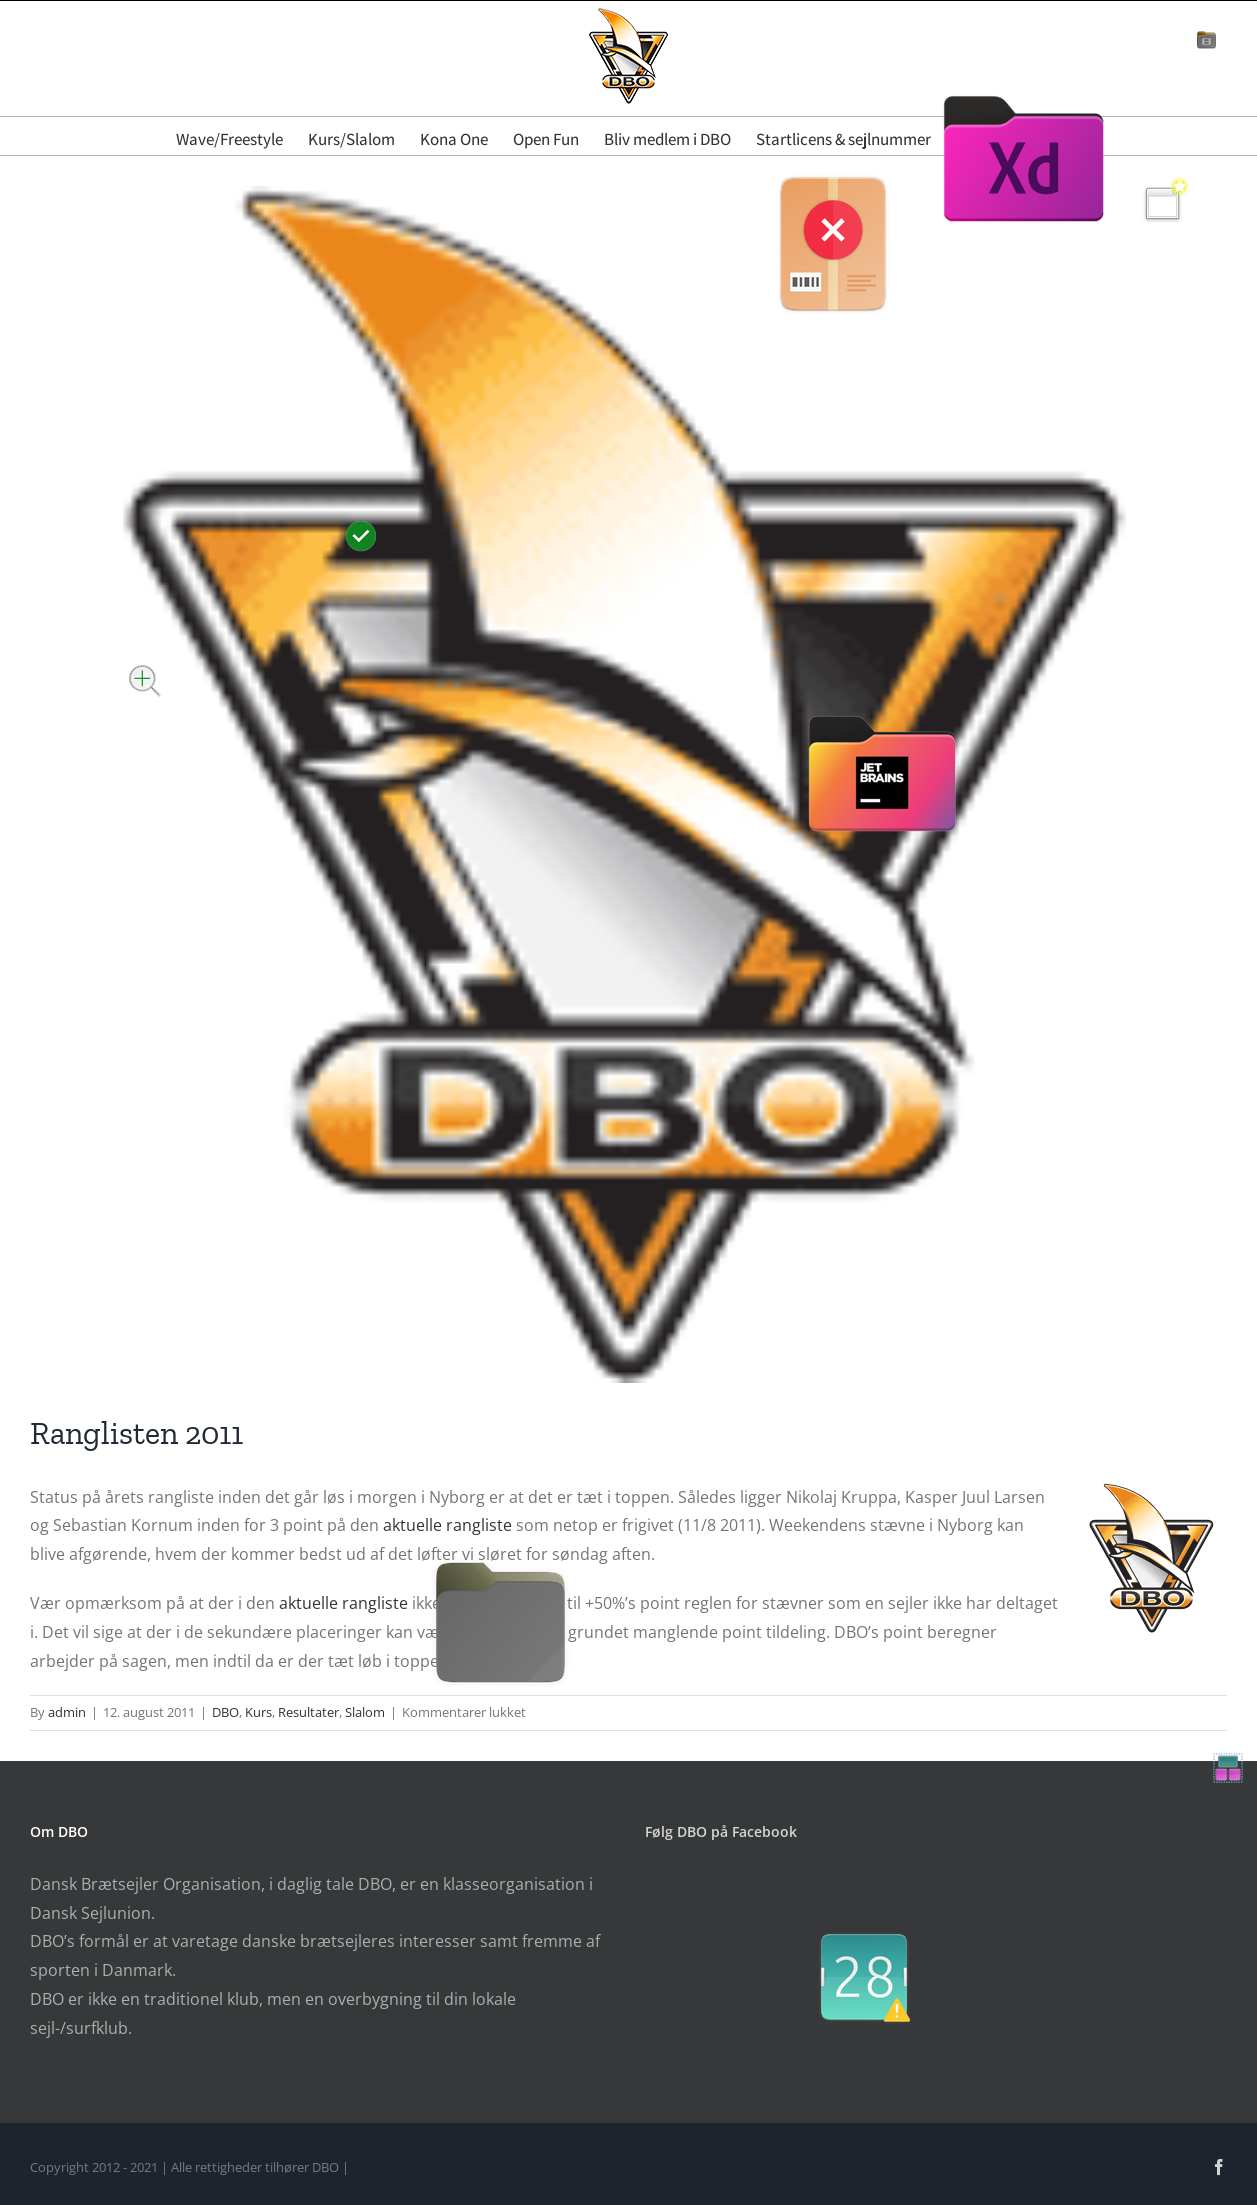 The image size is (1257, 2205). I want to click on open JetBrains IDE projects folder, so click(881, 777).